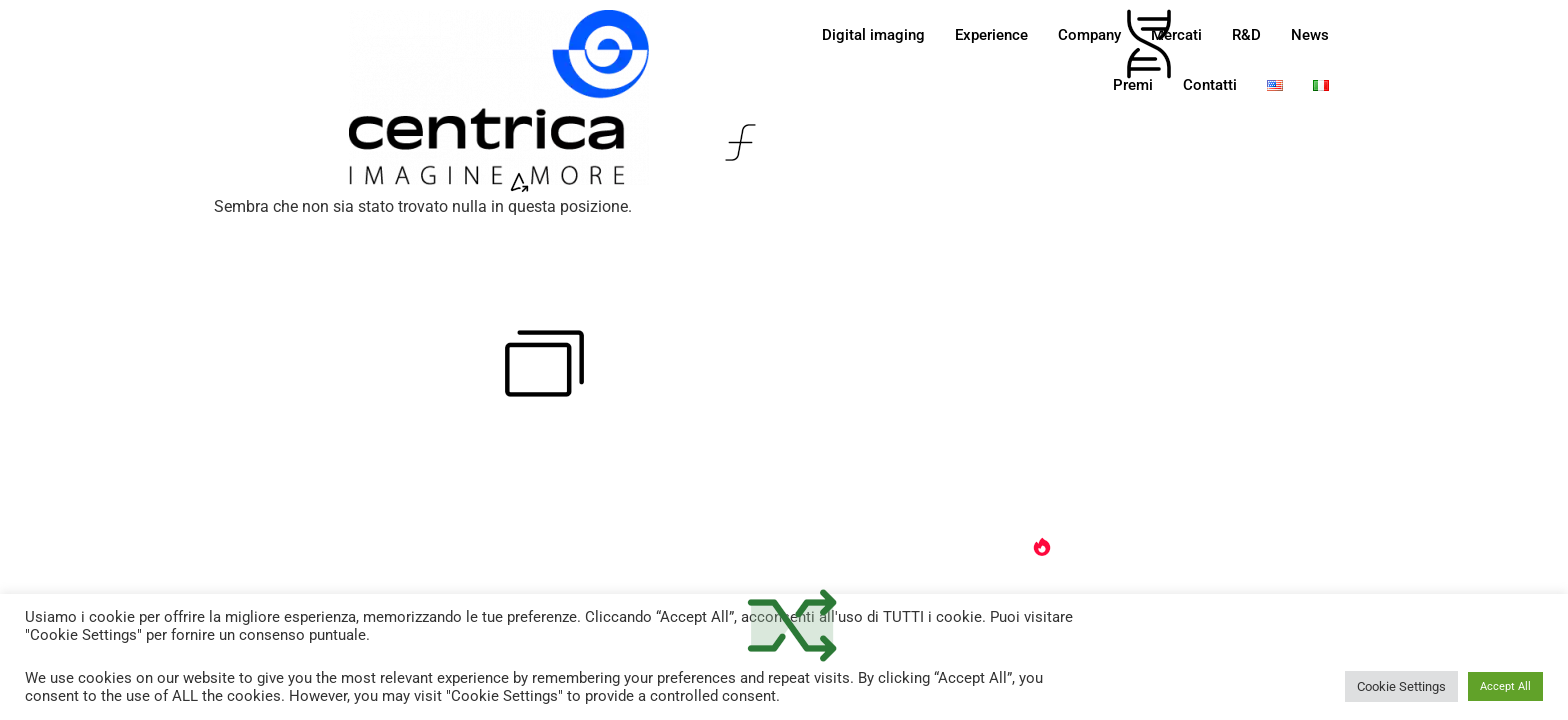  Describe the element at coordinates (544, 363) in the screenshot. I see `view stacked cards or layers` at that location.